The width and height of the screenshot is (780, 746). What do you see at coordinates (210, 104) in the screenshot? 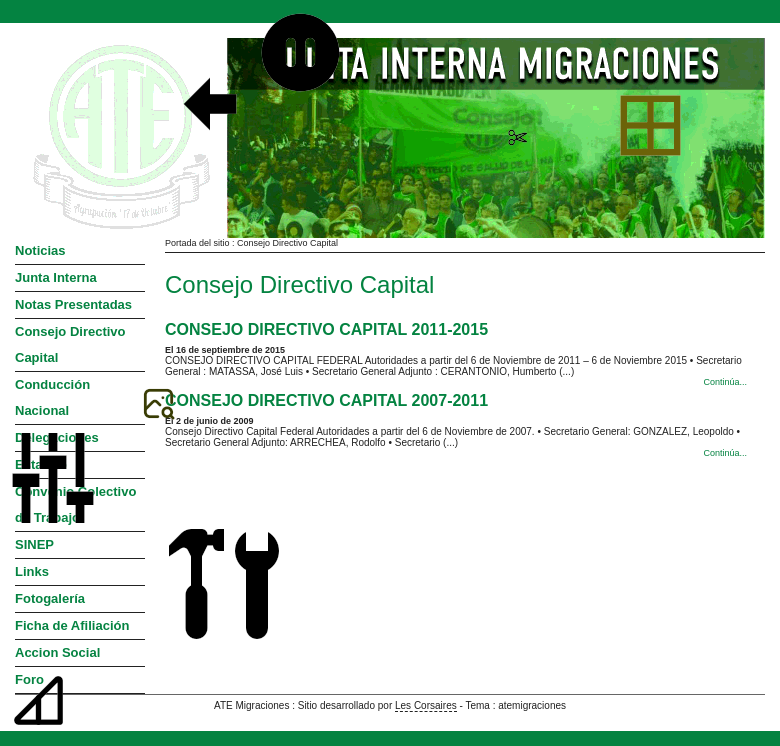
I see `go back to the previous screen` at bounding box center [210, 104].